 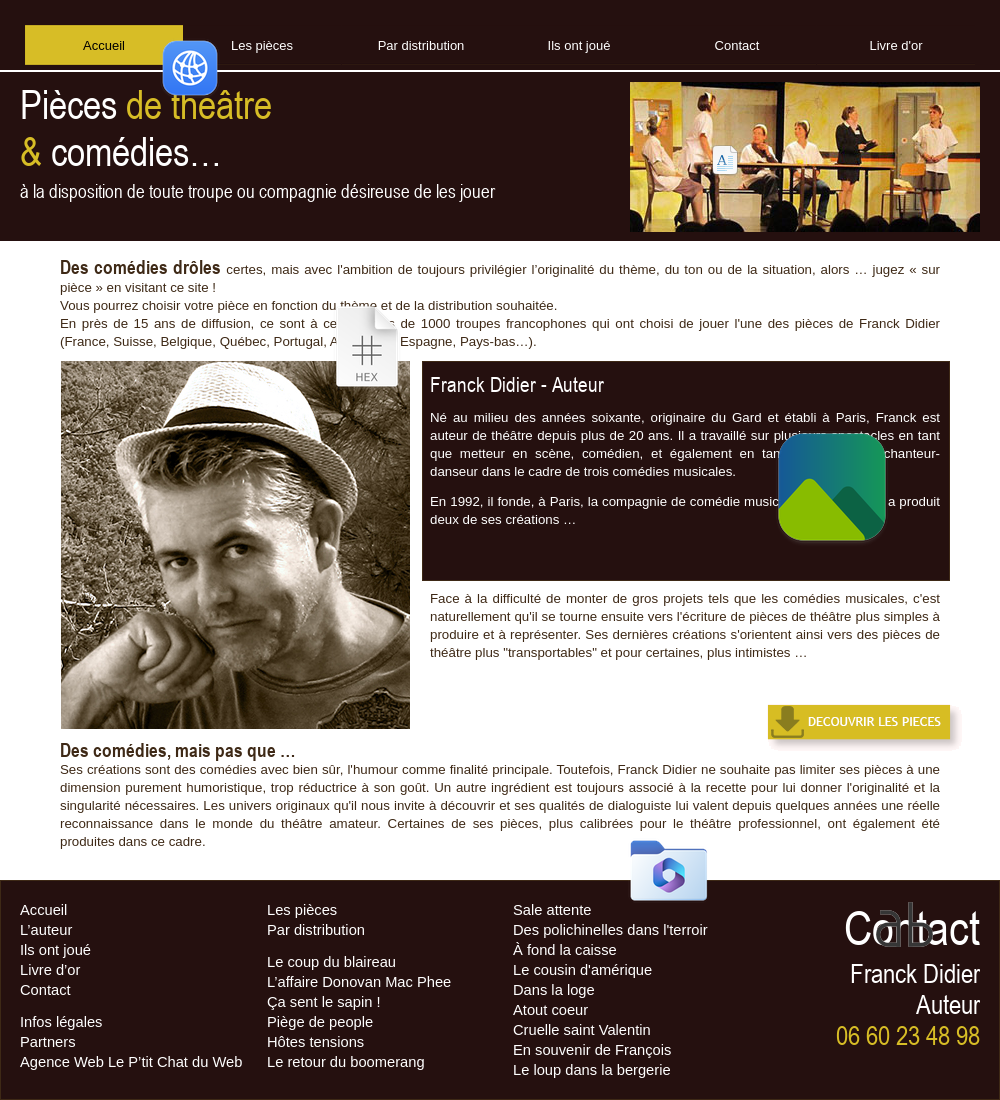 What do you see at coordinates (725, 160) in the screenshot?
I see `a word processor or text document file` at bounding box center [725, 160].